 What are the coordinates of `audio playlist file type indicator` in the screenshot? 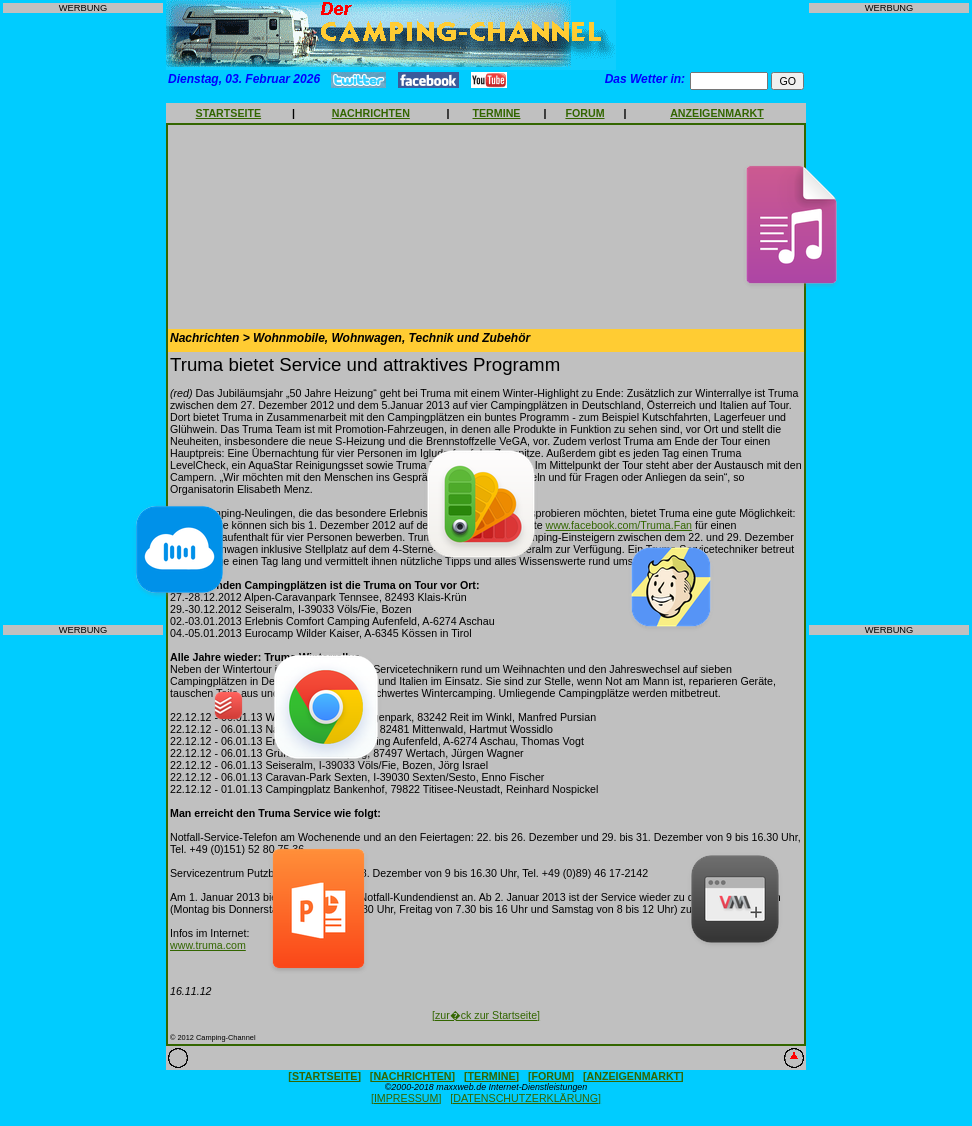 It's located at (791, 224).